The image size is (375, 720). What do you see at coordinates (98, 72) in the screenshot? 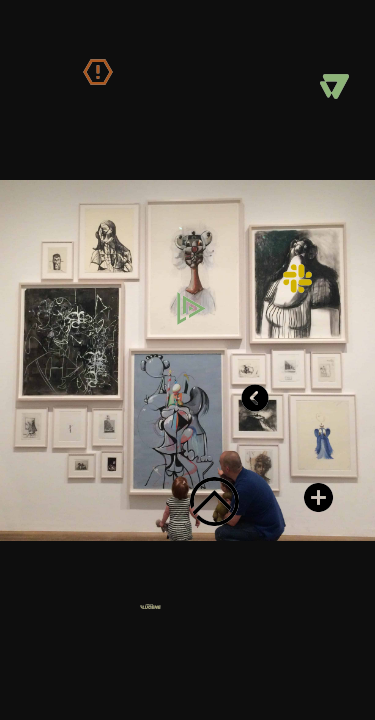
I see `mark message as spam` at bounding box center [98, 72].